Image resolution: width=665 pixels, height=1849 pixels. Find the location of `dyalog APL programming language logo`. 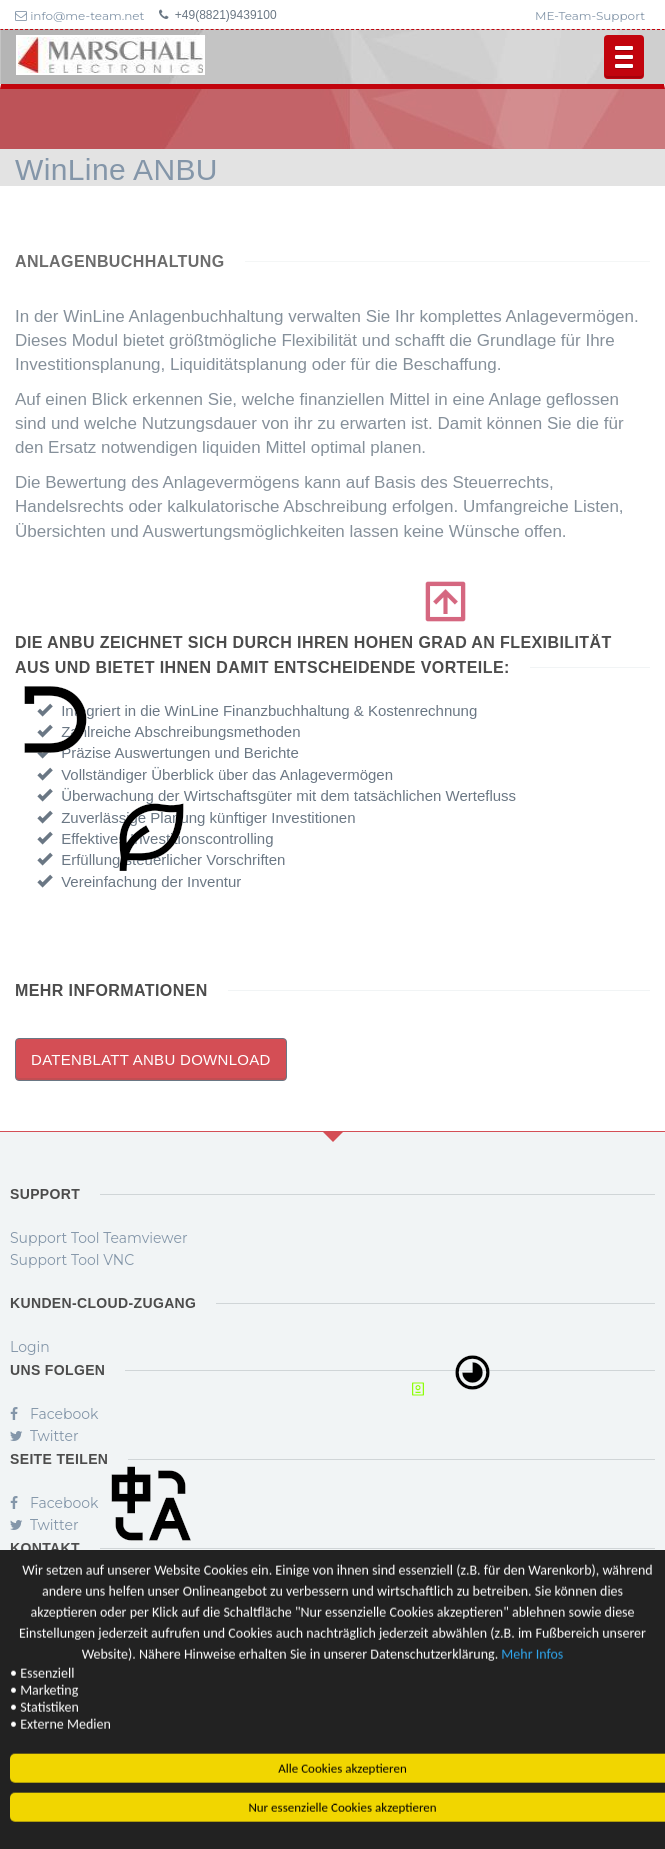

dyalog APL programming language logo is located at coordinates (55, 719).